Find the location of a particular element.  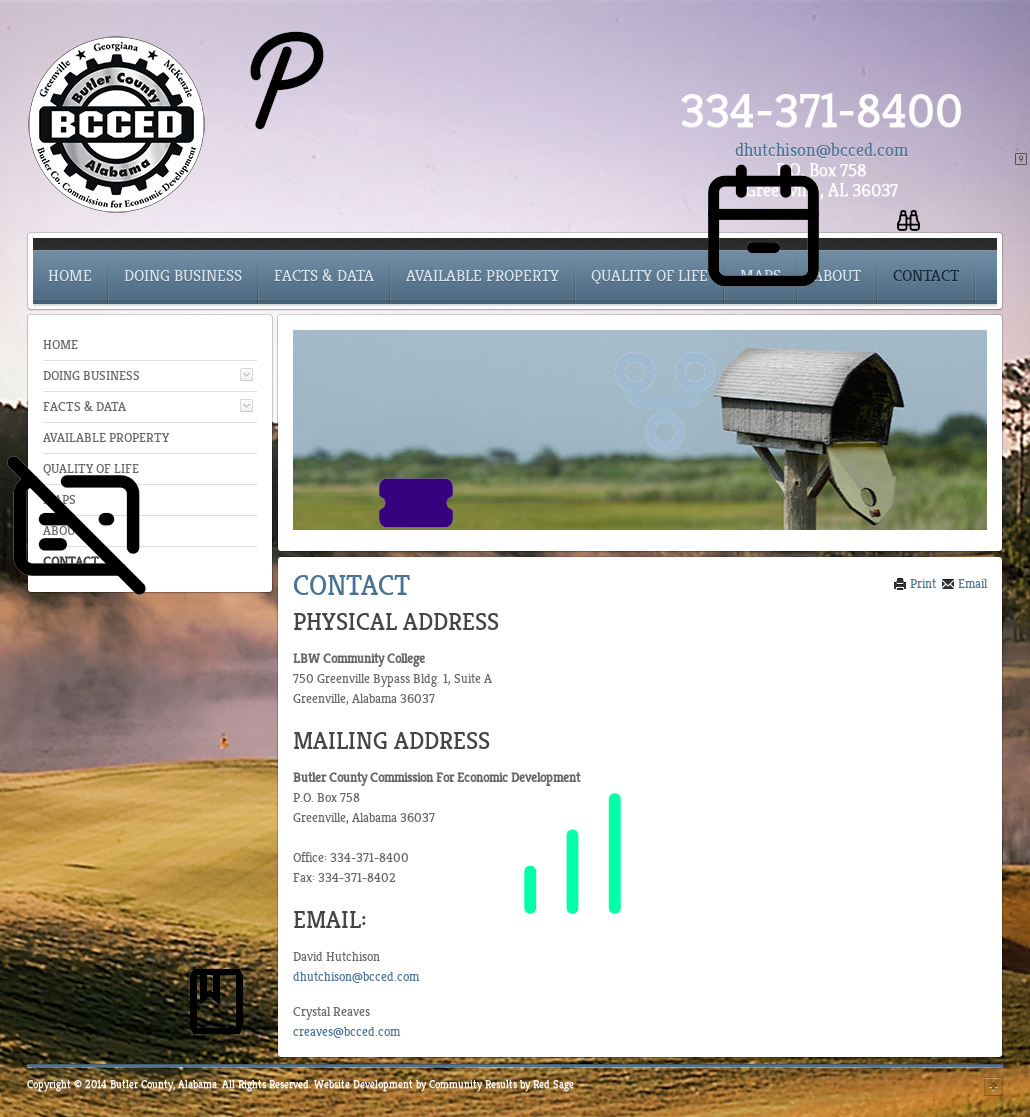

turn off closed captions is located at coordinates (76, 525).